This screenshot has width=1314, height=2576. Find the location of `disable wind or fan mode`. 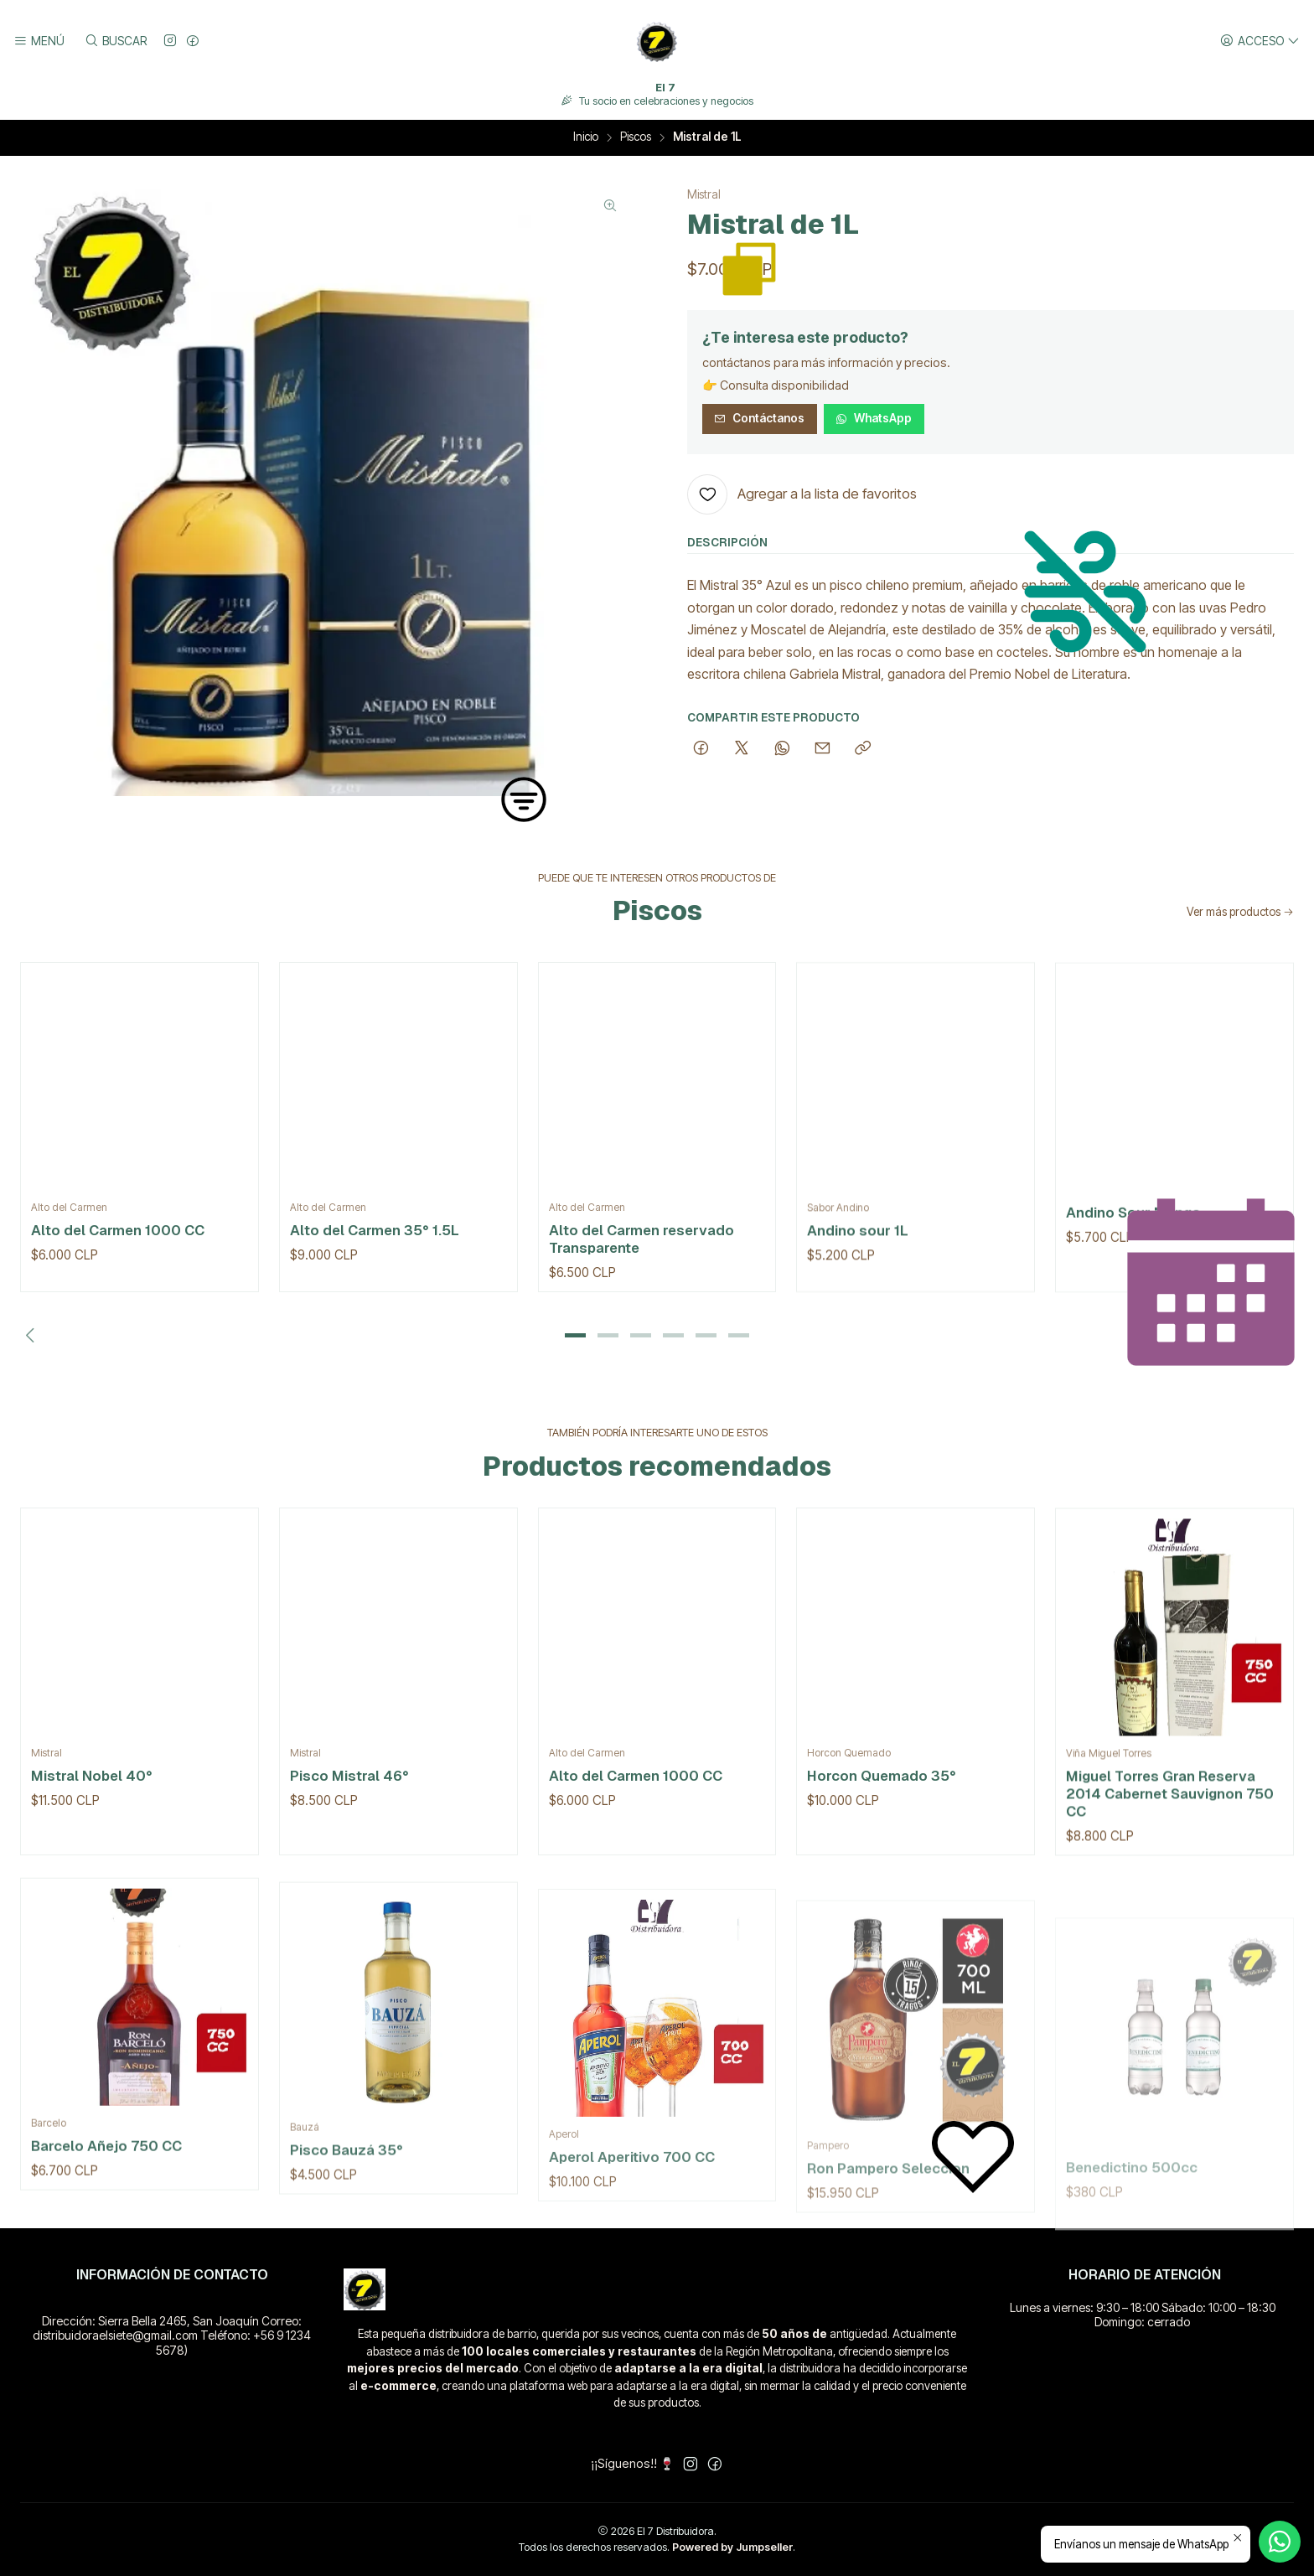

disable wind or fan mode is located at coordinates (1085, 592).